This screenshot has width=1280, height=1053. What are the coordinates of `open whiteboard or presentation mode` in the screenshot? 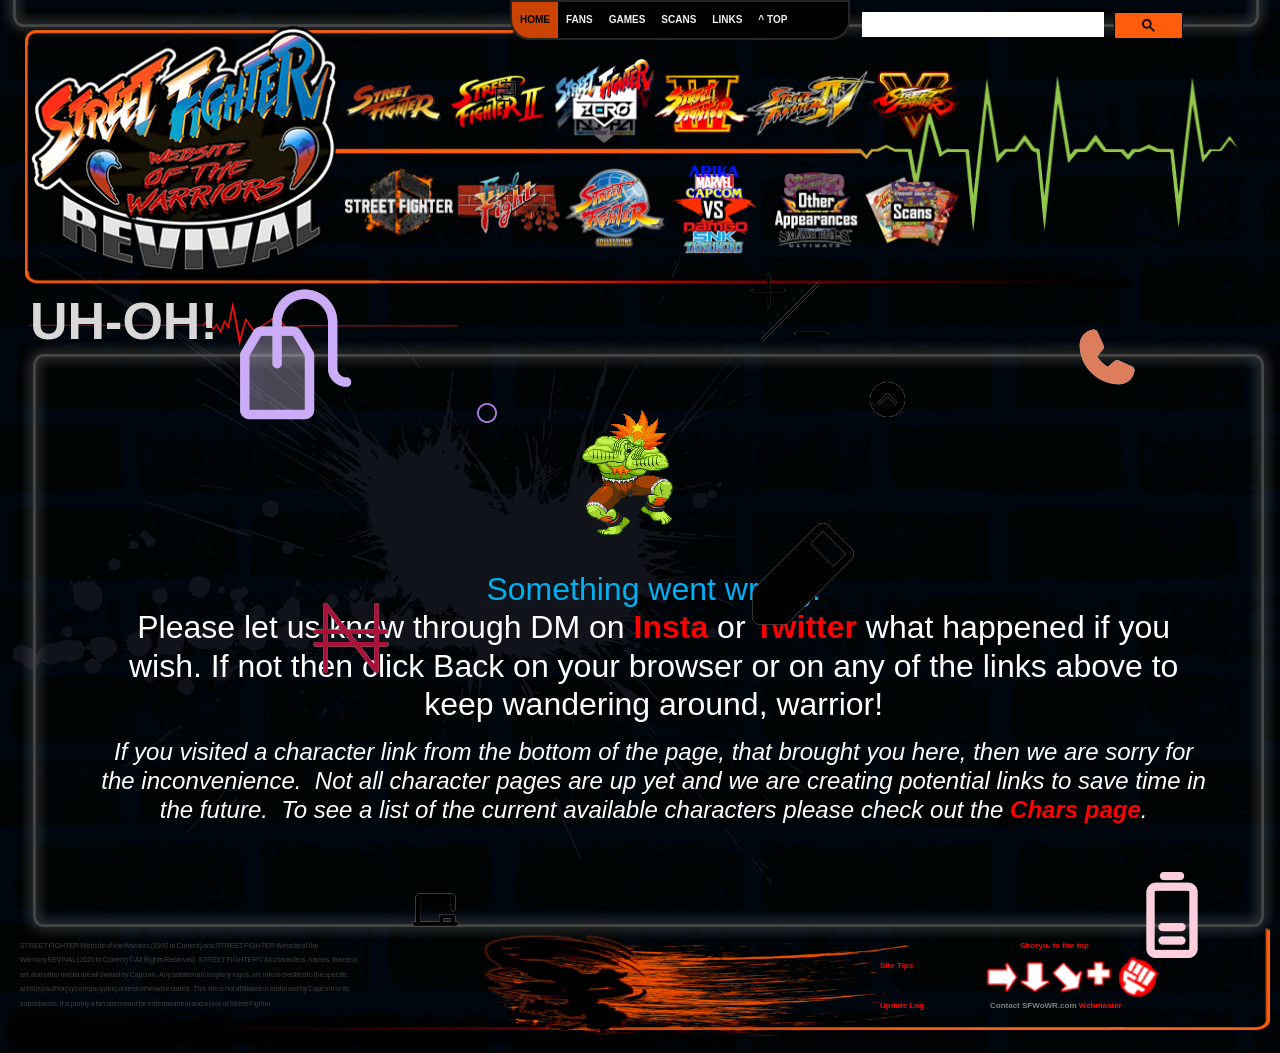 It's located at (435, 910).